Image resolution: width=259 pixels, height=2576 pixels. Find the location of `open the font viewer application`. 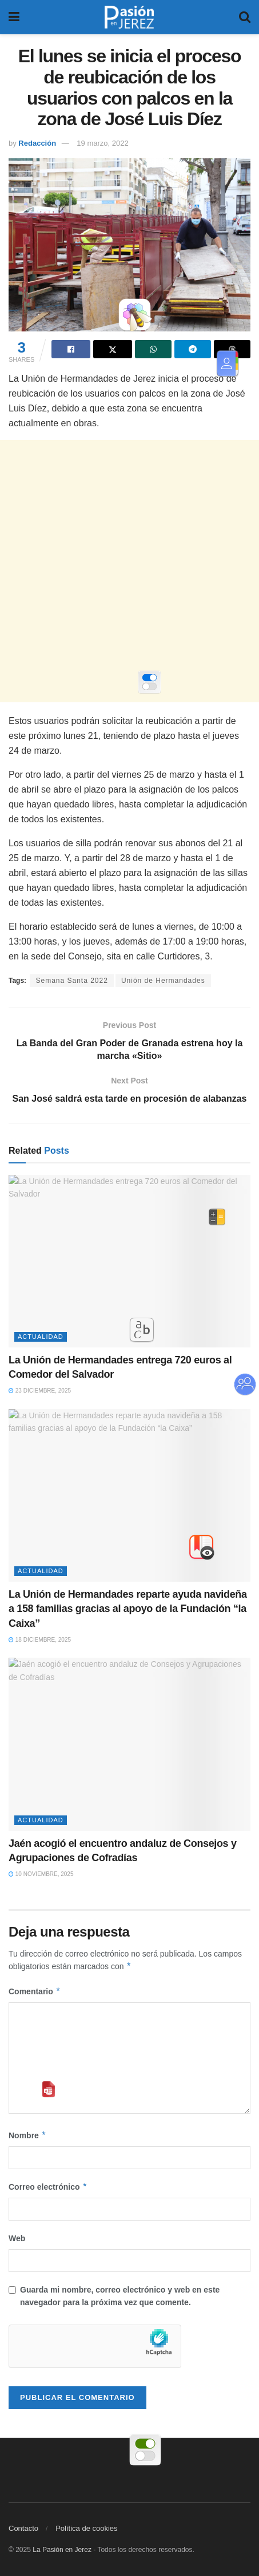

open the font viewer application is located at coordinates (142, 1330).